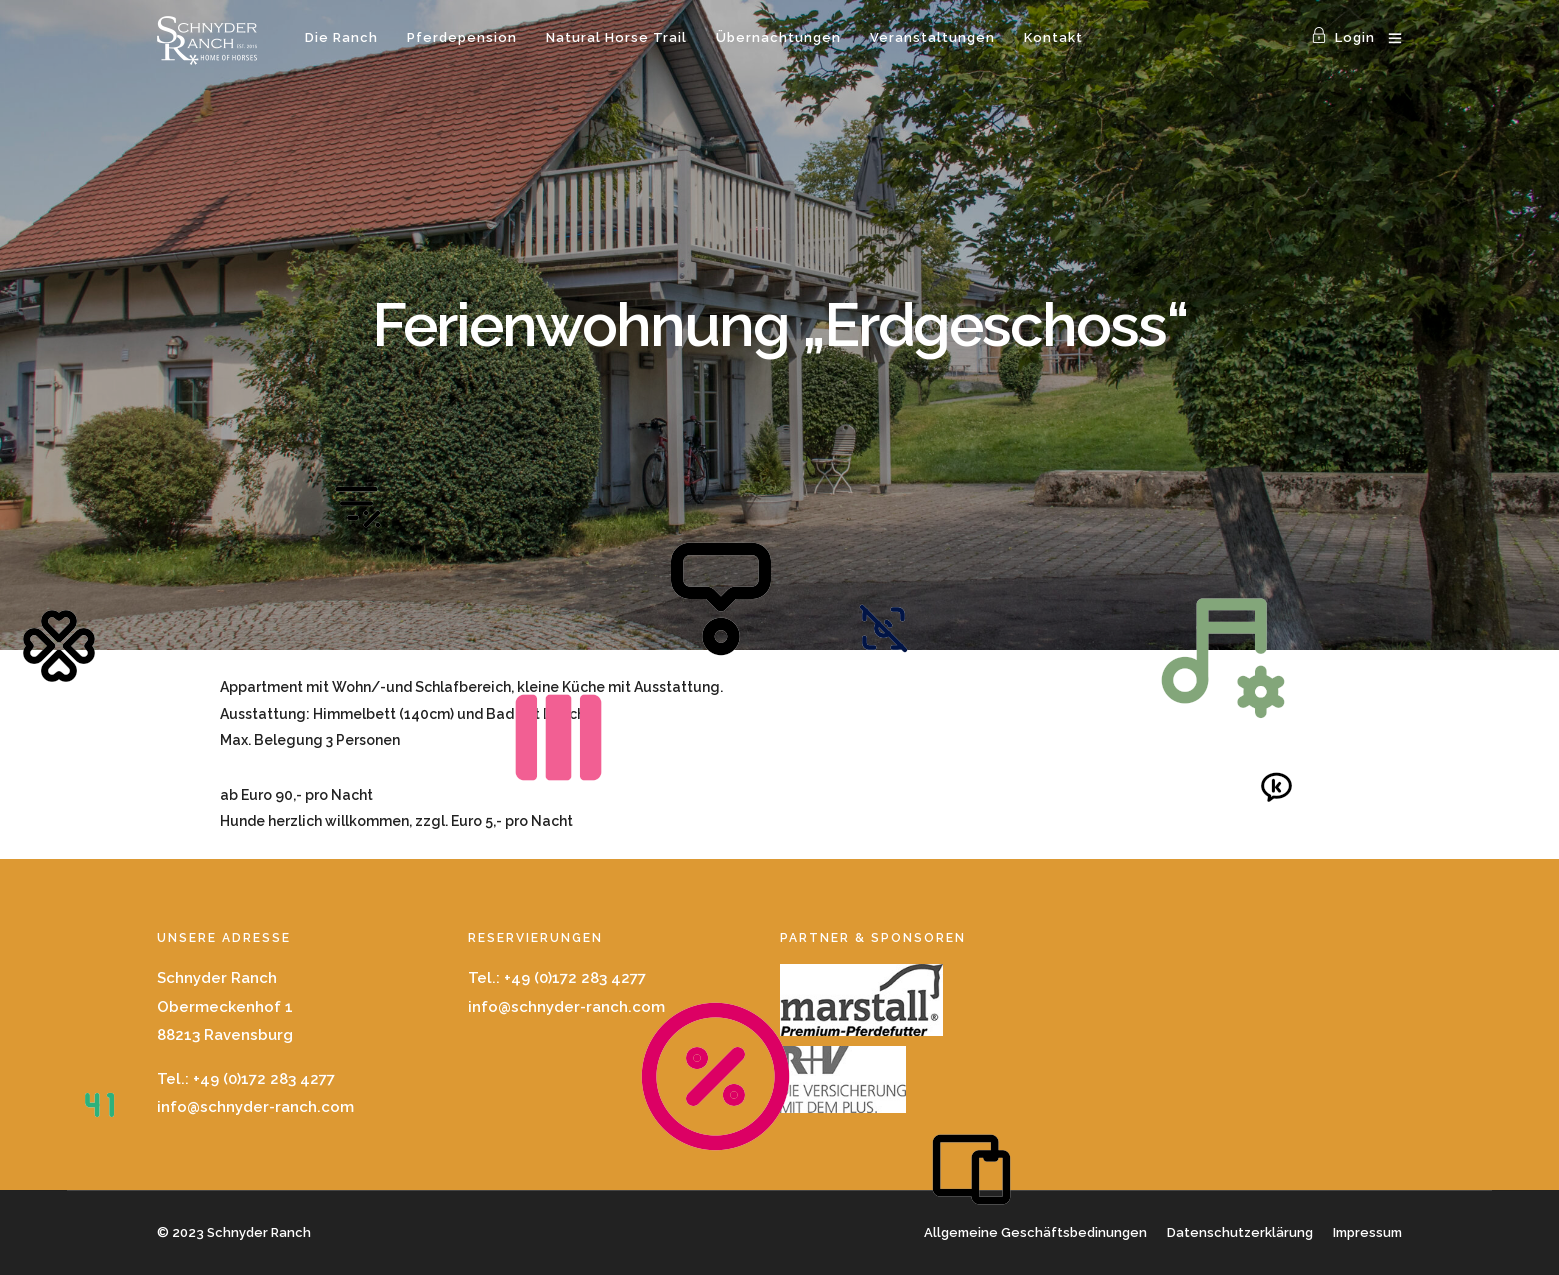  Describe the element at coordinates (715, 1076) in the screenshot. I see `view available discounts or promotions` at that location.